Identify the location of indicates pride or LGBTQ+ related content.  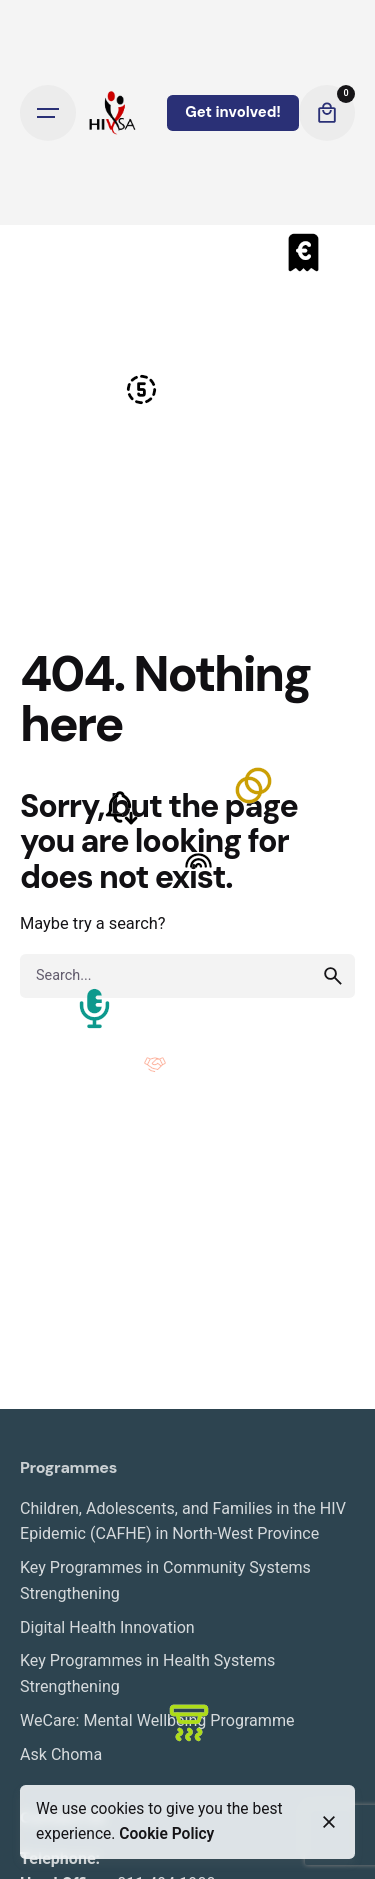
(198, 860).